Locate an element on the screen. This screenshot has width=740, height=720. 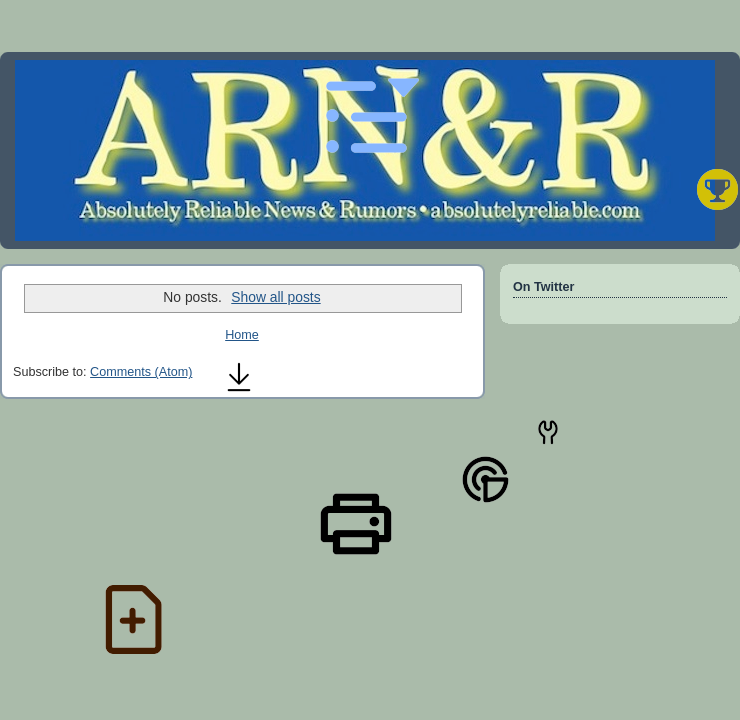
access settings or configuration options is located at coordinates (548, 432).